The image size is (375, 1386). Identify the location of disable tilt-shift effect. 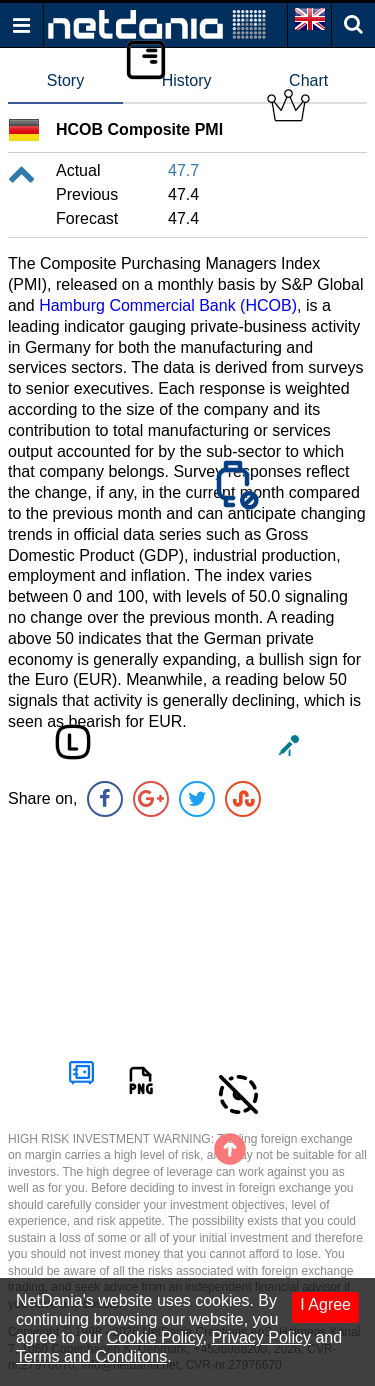
(238, 1094).